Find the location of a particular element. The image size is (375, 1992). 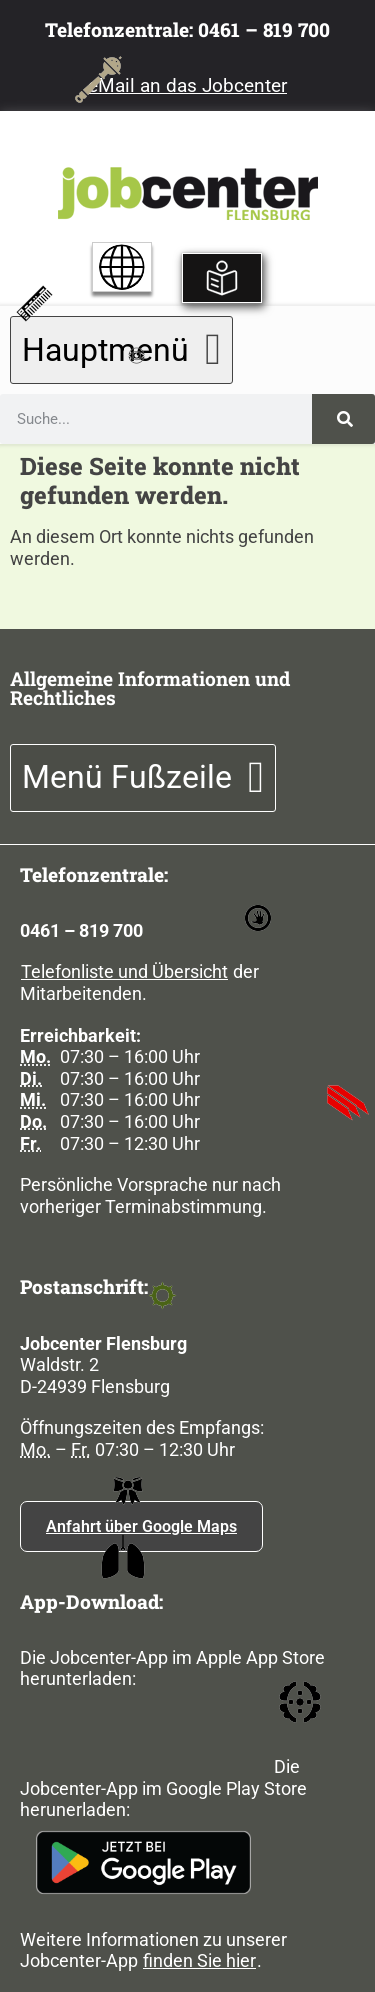

toggle password visibility off is located at coordinates (136, 355).